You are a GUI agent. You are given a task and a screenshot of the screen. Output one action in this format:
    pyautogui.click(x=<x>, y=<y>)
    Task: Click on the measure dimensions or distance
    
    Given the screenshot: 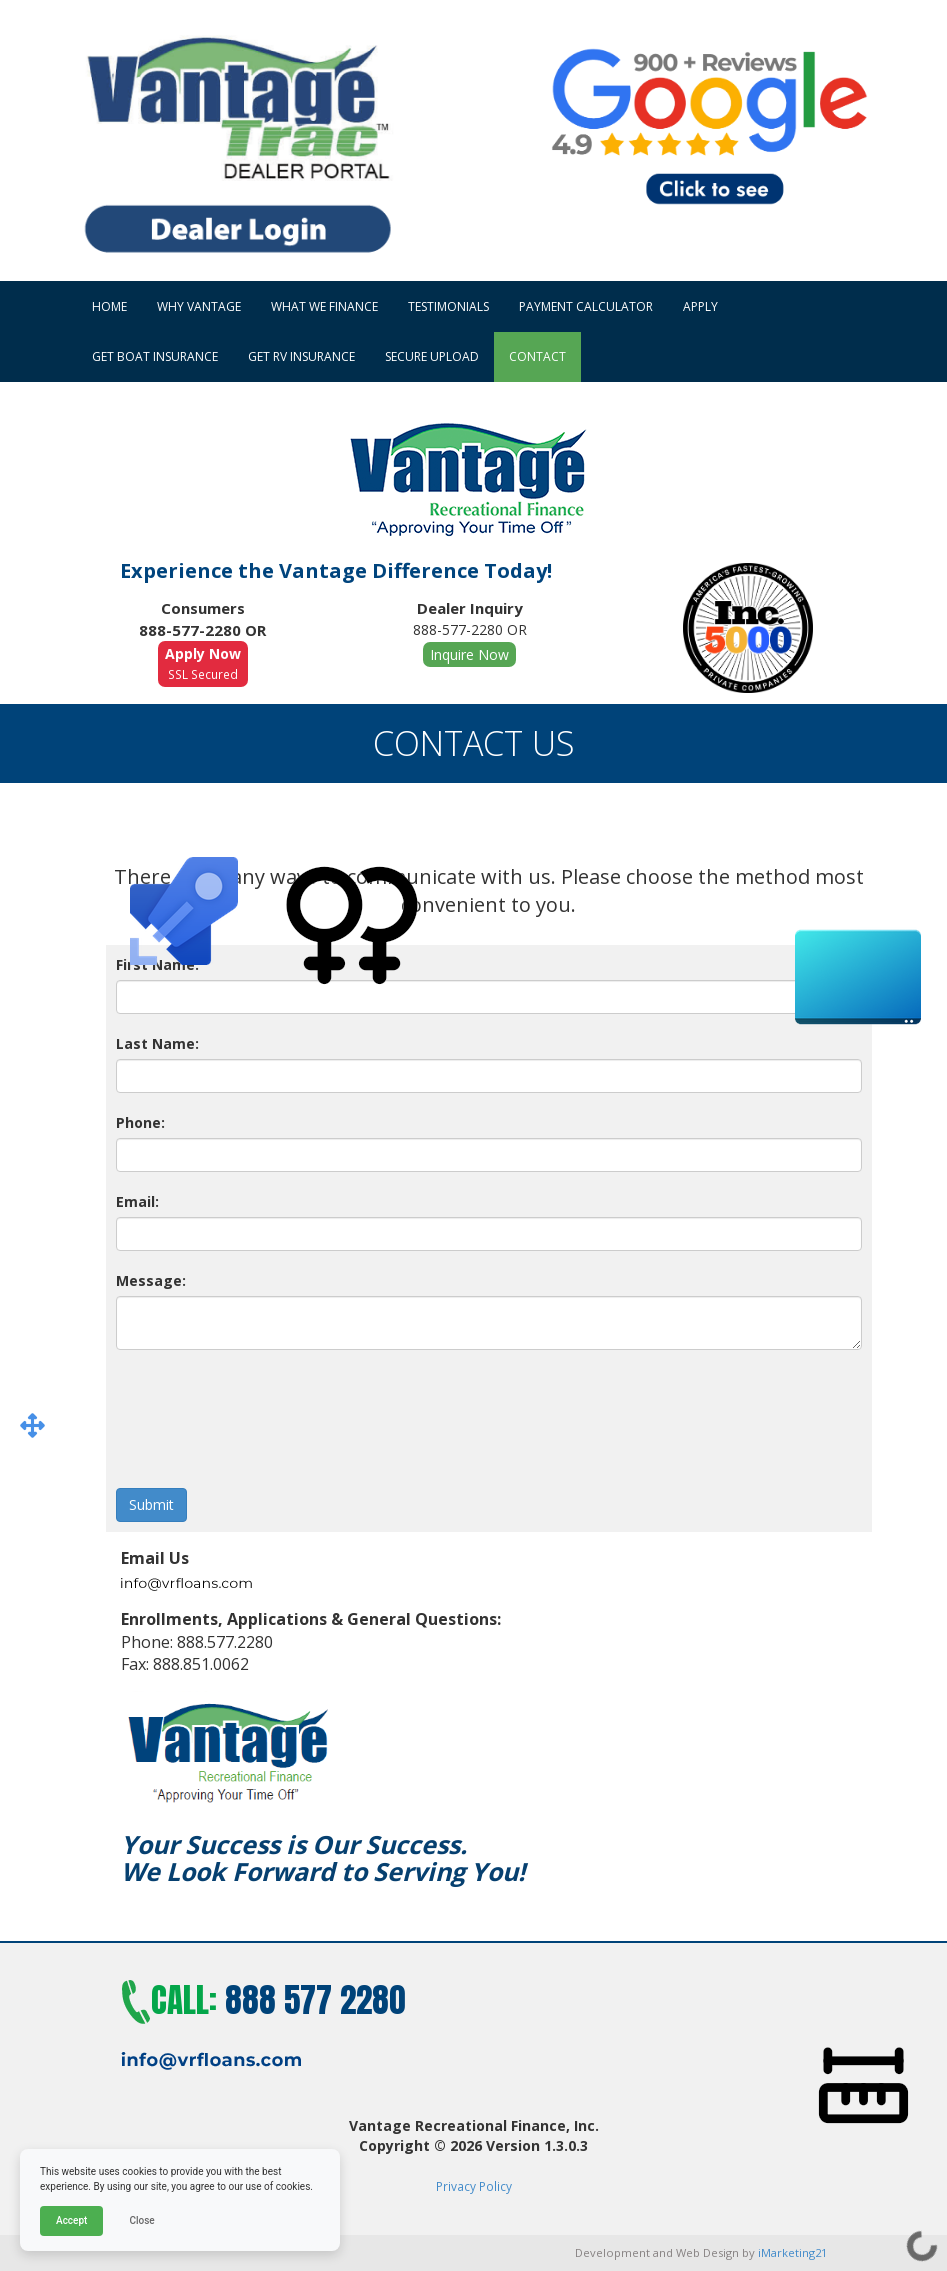 What is the action you would take?
    pyautogui.click(x=863, y=2087)
    